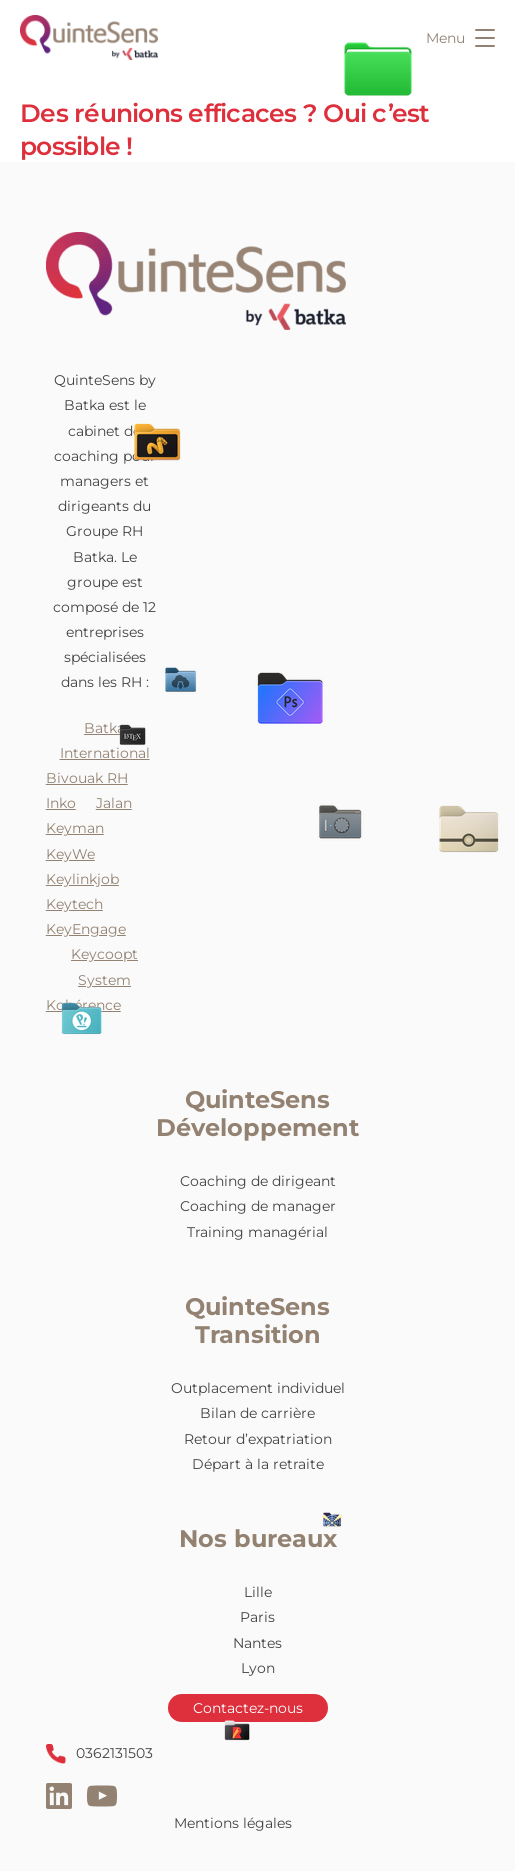 The width and height of the screenshot is (515, 1871). Describe the element at coordinates (81, 1019) in the screenshot. I see `open Pop!_OS system folder` at that location.